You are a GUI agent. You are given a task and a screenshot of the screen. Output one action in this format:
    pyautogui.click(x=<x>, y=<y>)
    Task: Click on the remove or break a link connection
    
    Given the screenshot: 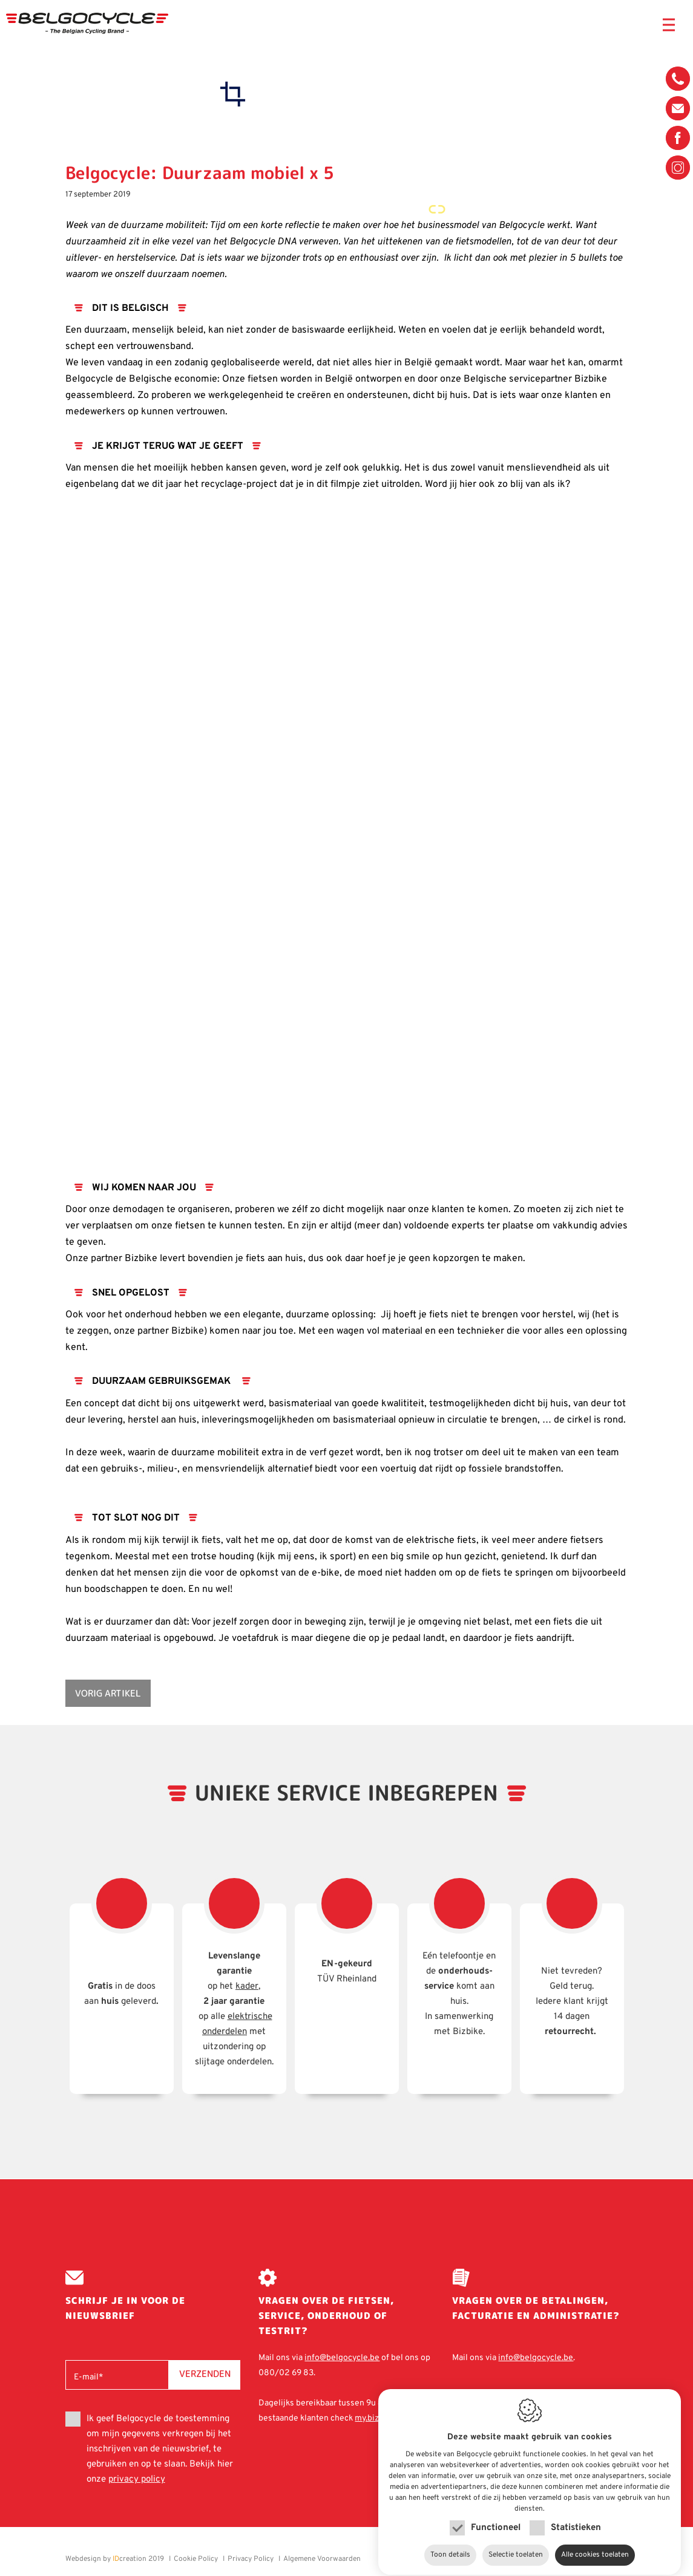 What is the action you would take?
    pyautogui.click(x=437, y=209)
    